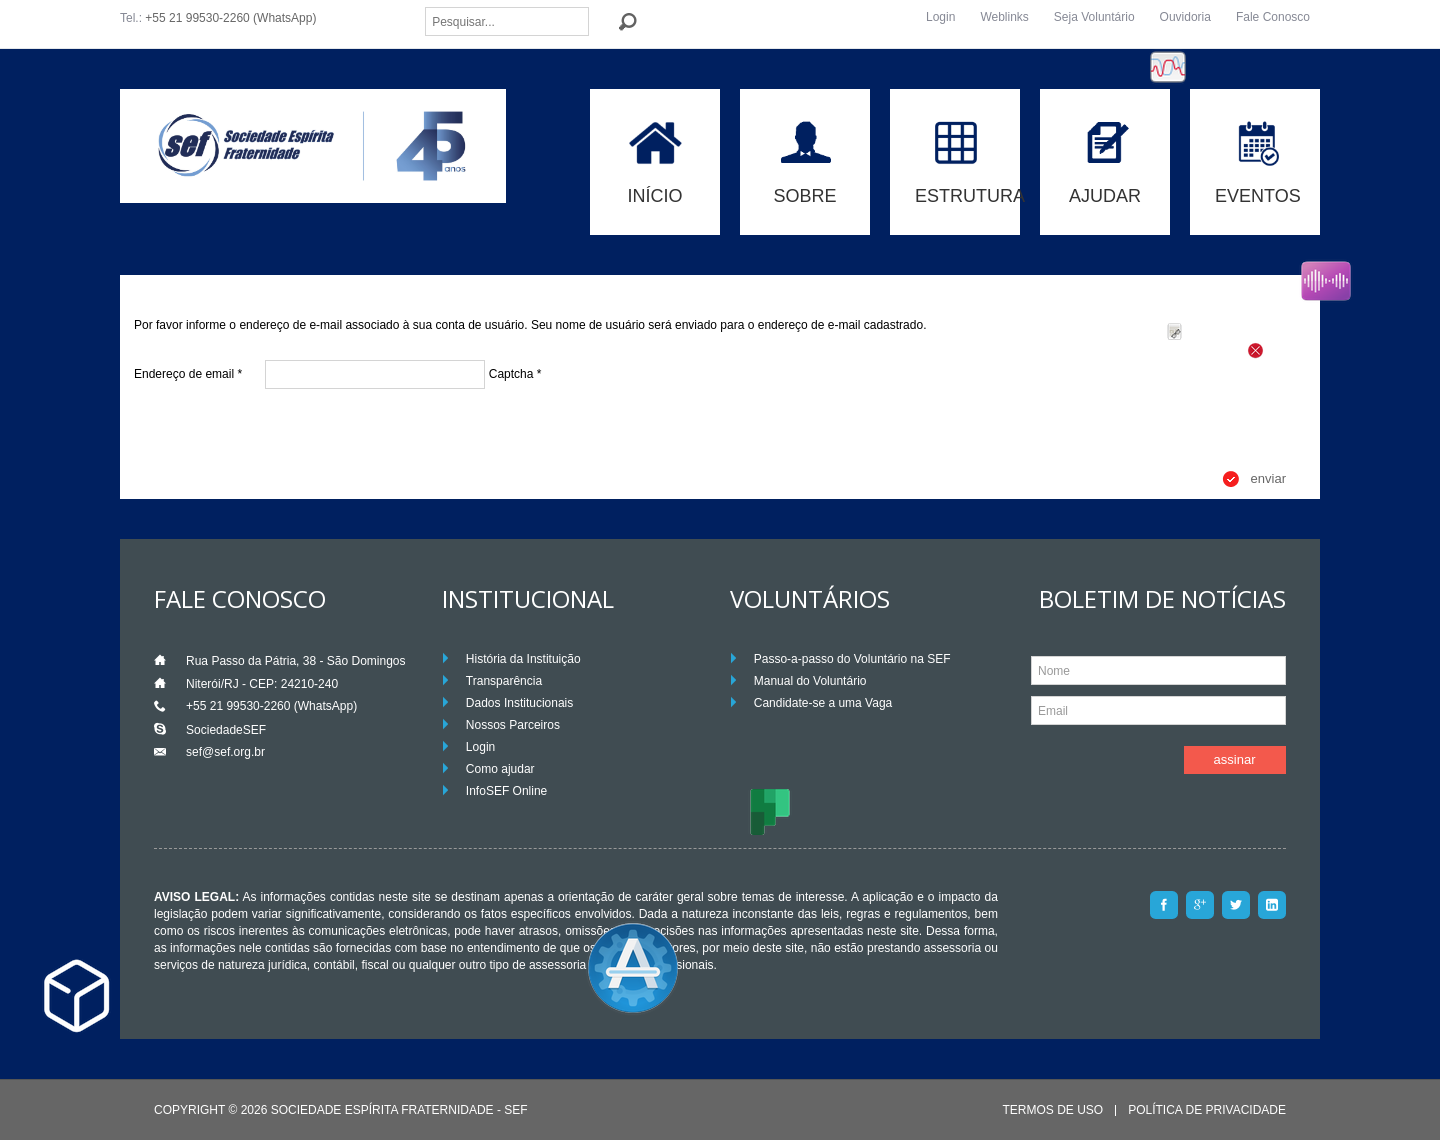 This screenshot has height=1140, width=1440. Describe the element at coordinates (1174, 331) in the screenshot. I see `open the documents app` at that location.